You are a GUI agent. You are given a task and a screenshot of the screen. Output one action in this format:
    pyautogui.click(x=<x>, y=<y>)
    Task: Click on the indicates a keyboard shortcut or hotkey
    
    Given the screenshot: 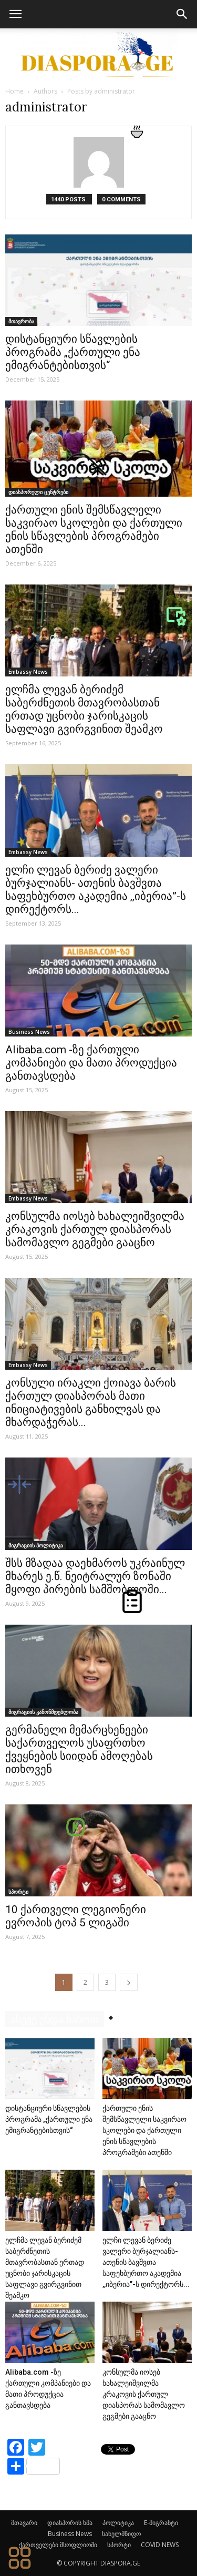 What is the action you would take?
    pyautogui.click(x=76, y=1827)
    